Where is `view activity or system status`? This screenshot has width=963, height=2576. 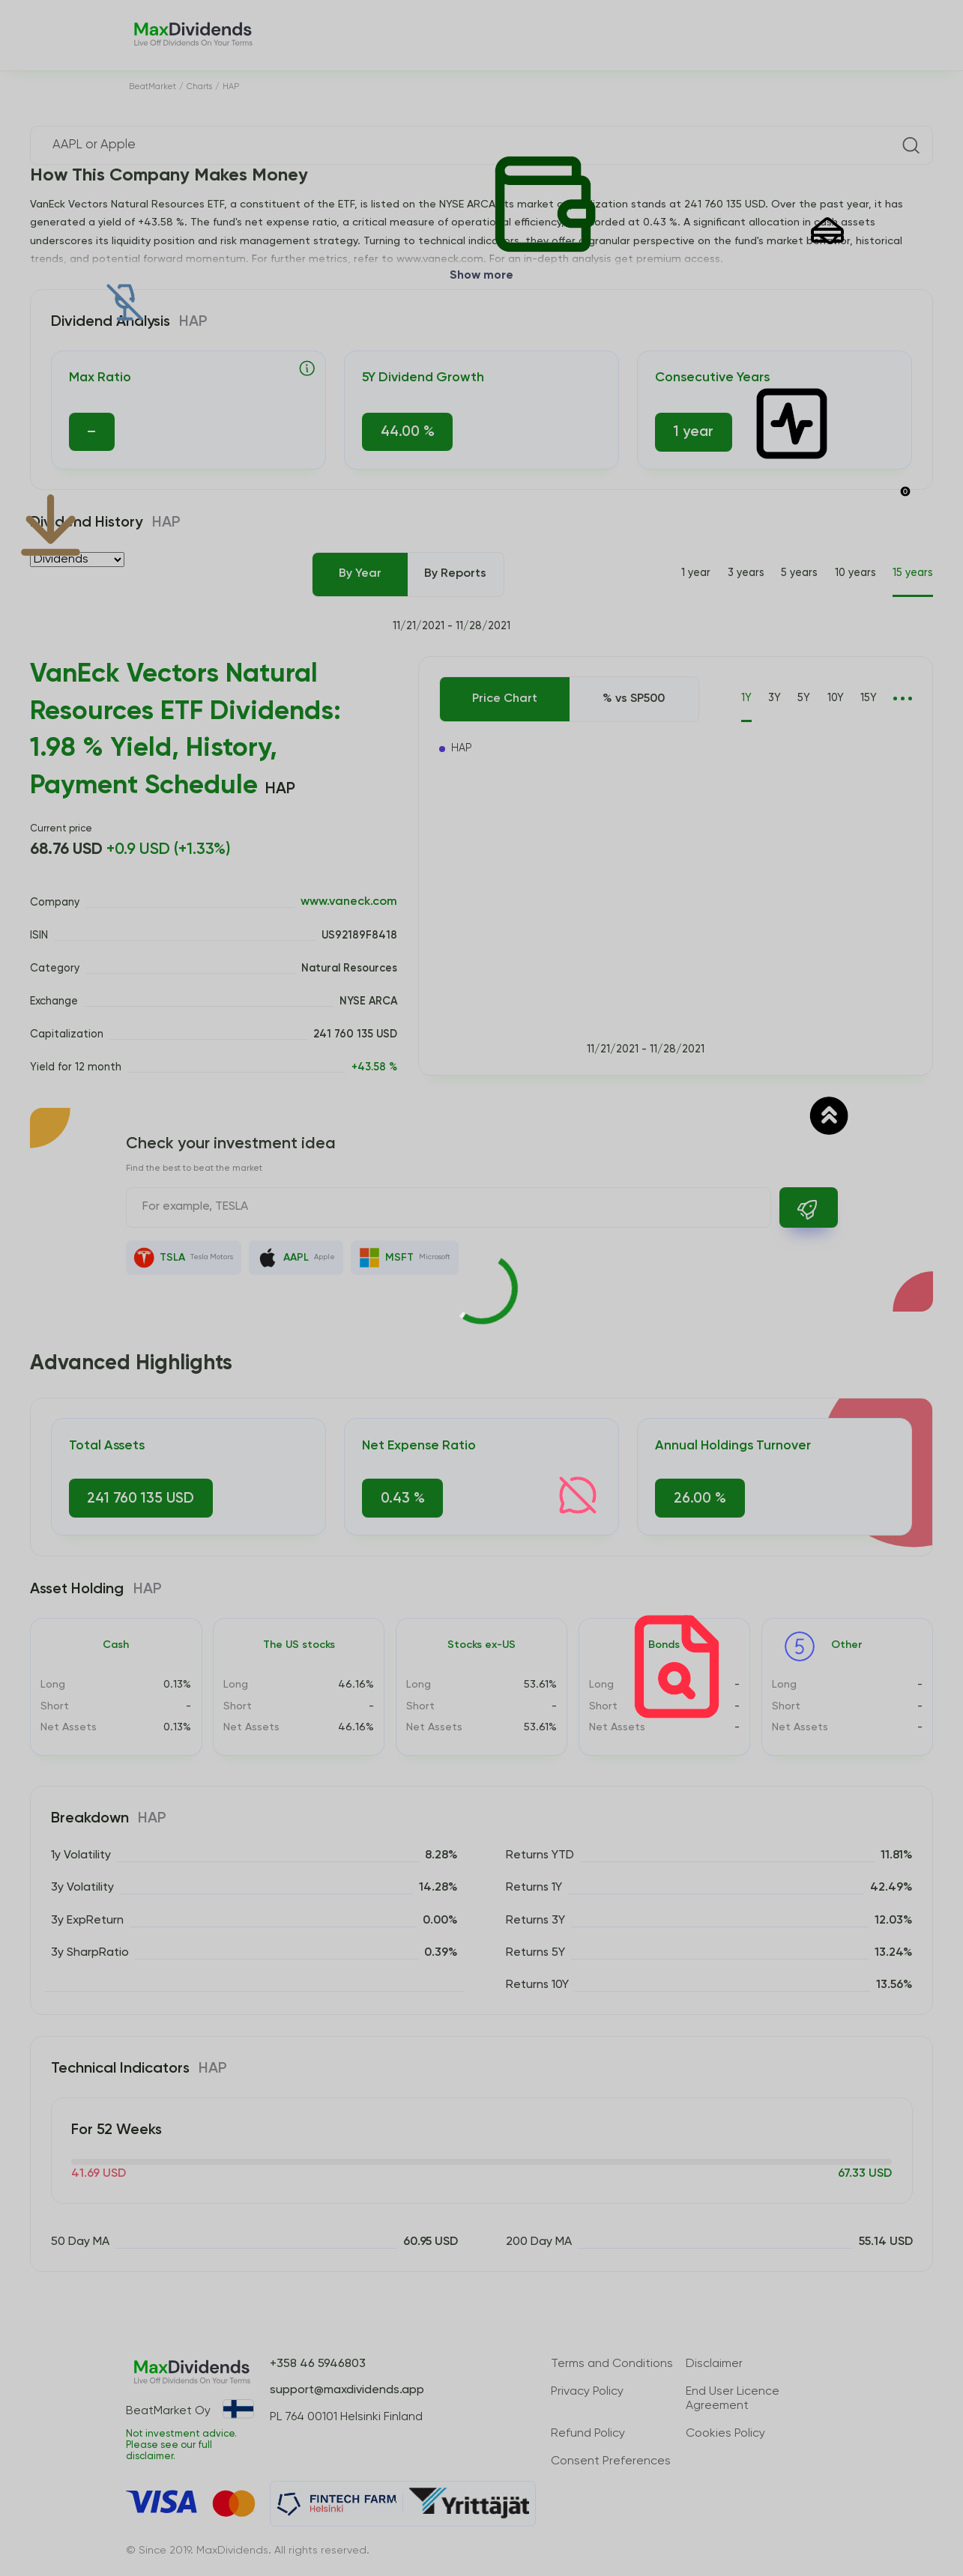
view activity or system status is located at coordinates (791, 423).